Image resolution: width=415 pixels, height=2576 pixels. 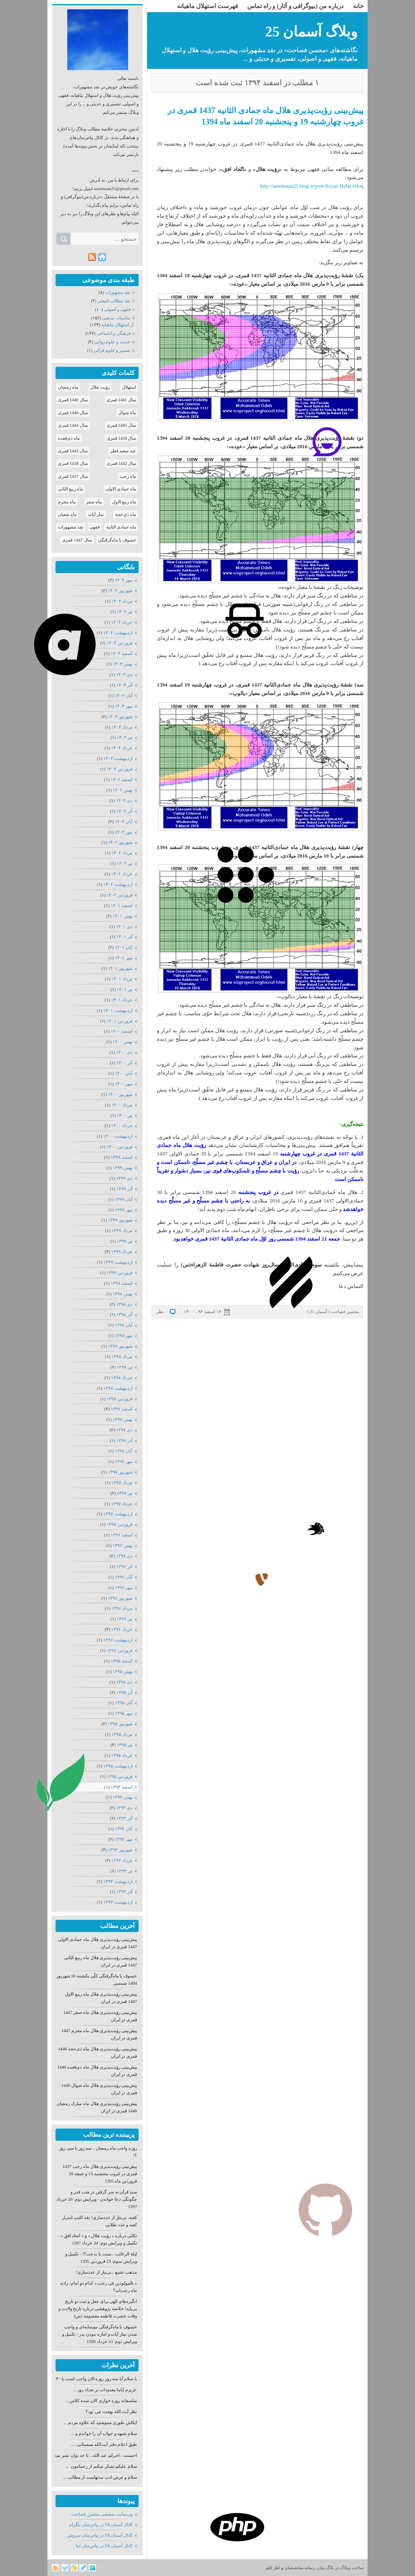 What do you see at coordinates (65, 644) in the screenshot?
I see `open the AirAsia app` at bounding box center [65, 644].